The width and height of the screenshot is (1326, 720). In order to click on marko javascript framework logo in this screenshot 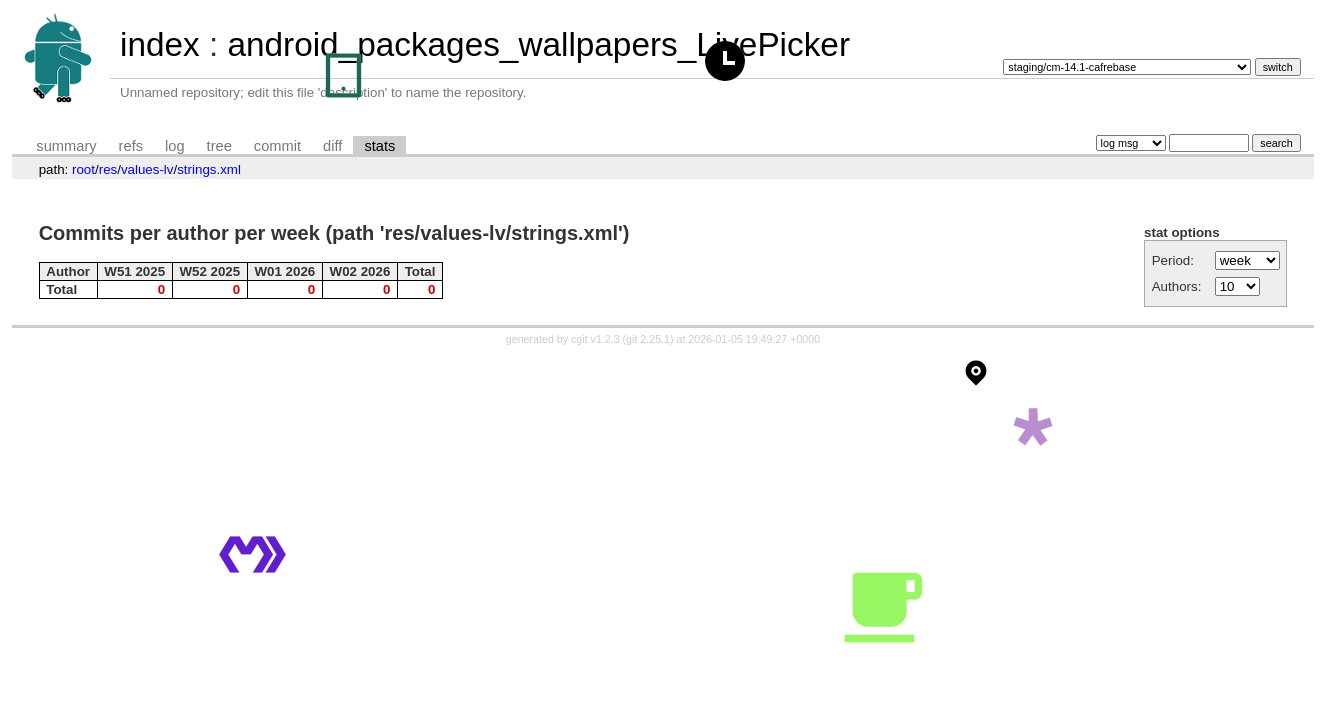, I will do `click(252, 554)`.